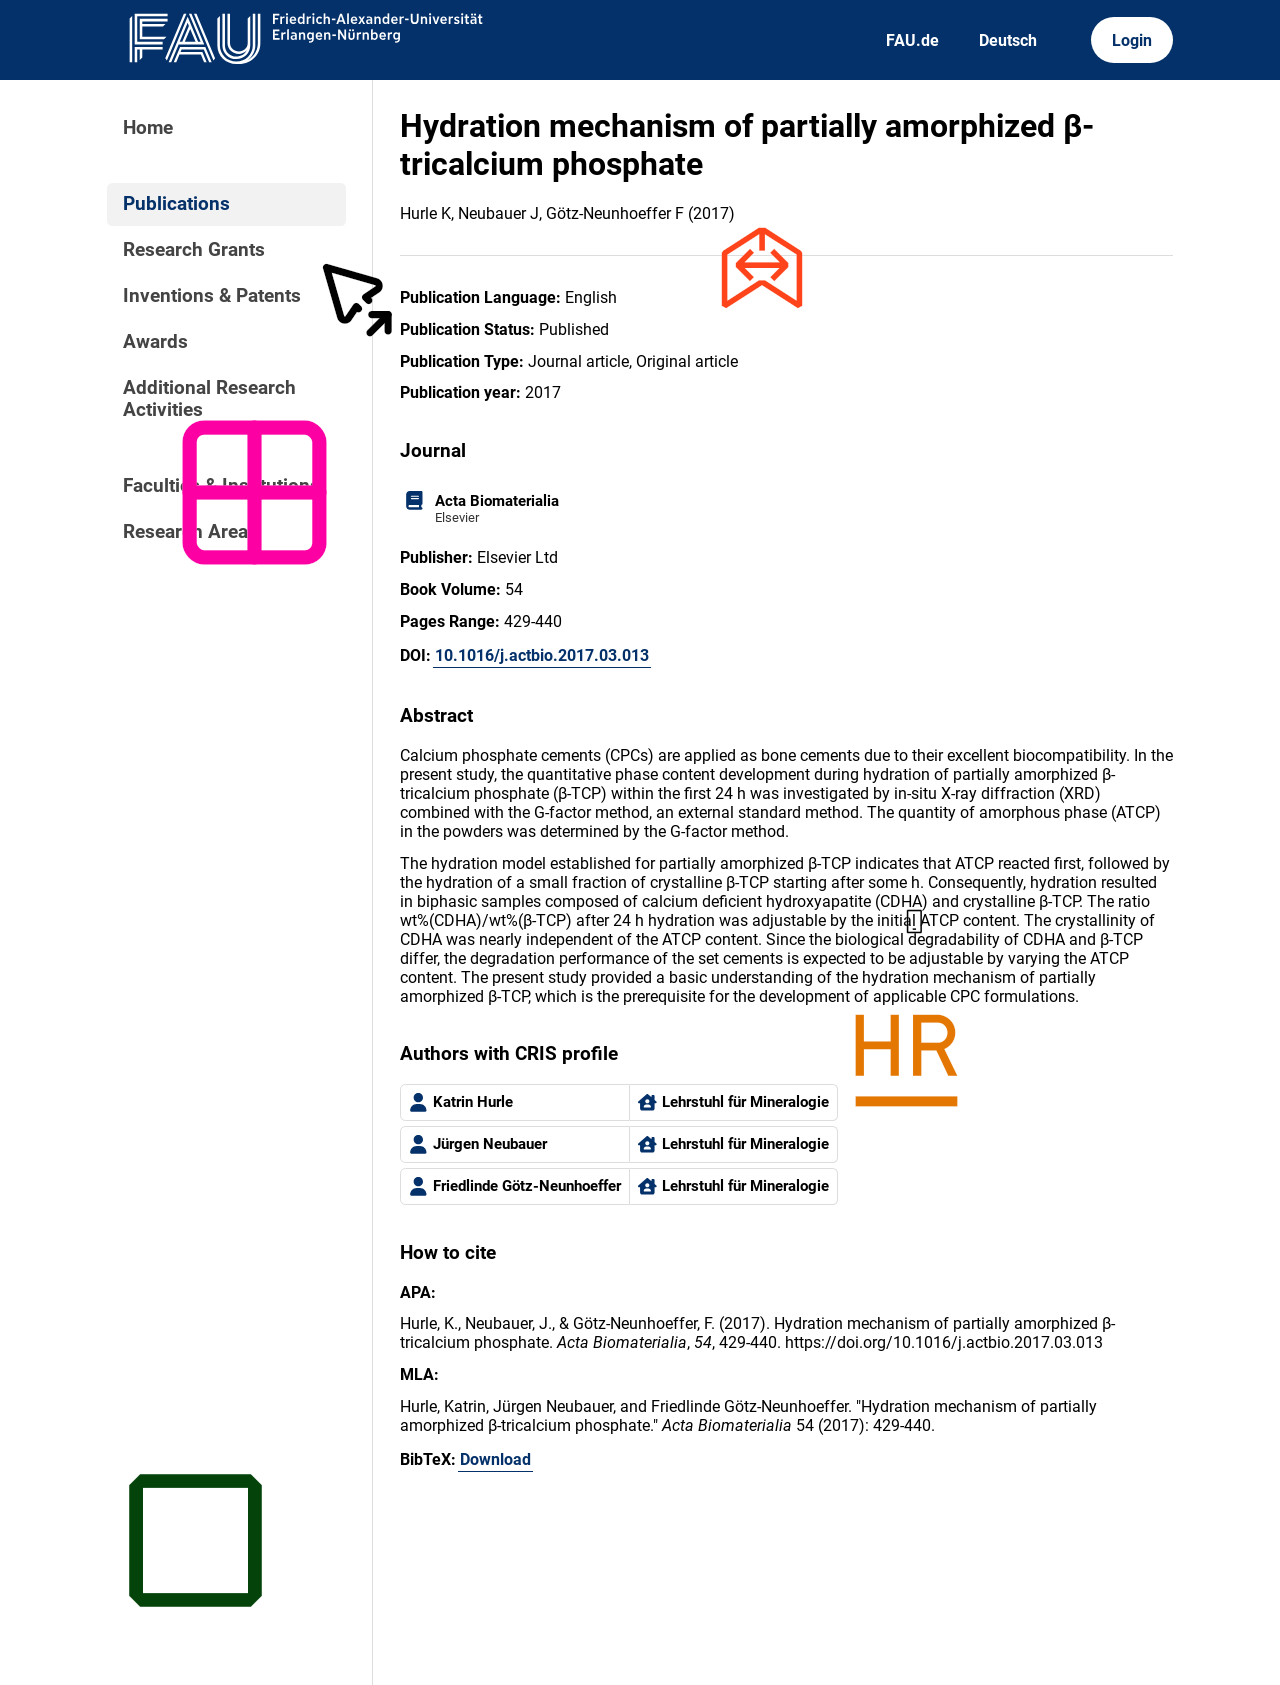 The width and height of the screenshot is (1280, 1685). What do you see at coordinates (913, 921) in the screenshot?
I see `indicates mobile device or smartphone` at bounding box center [913, 921].